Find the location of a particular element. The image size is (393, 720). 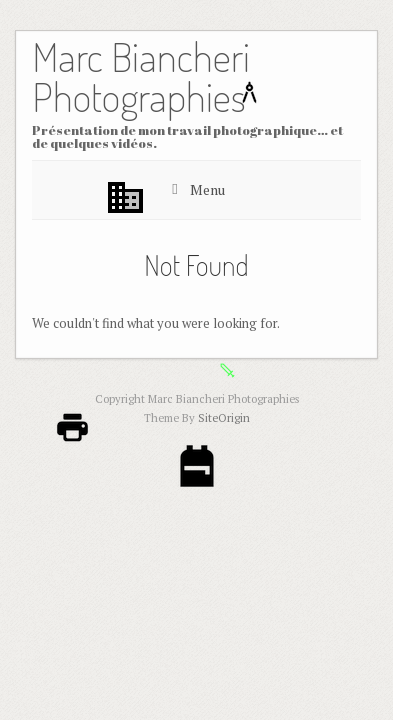

view business contact information is located at coordinates (125, 197).